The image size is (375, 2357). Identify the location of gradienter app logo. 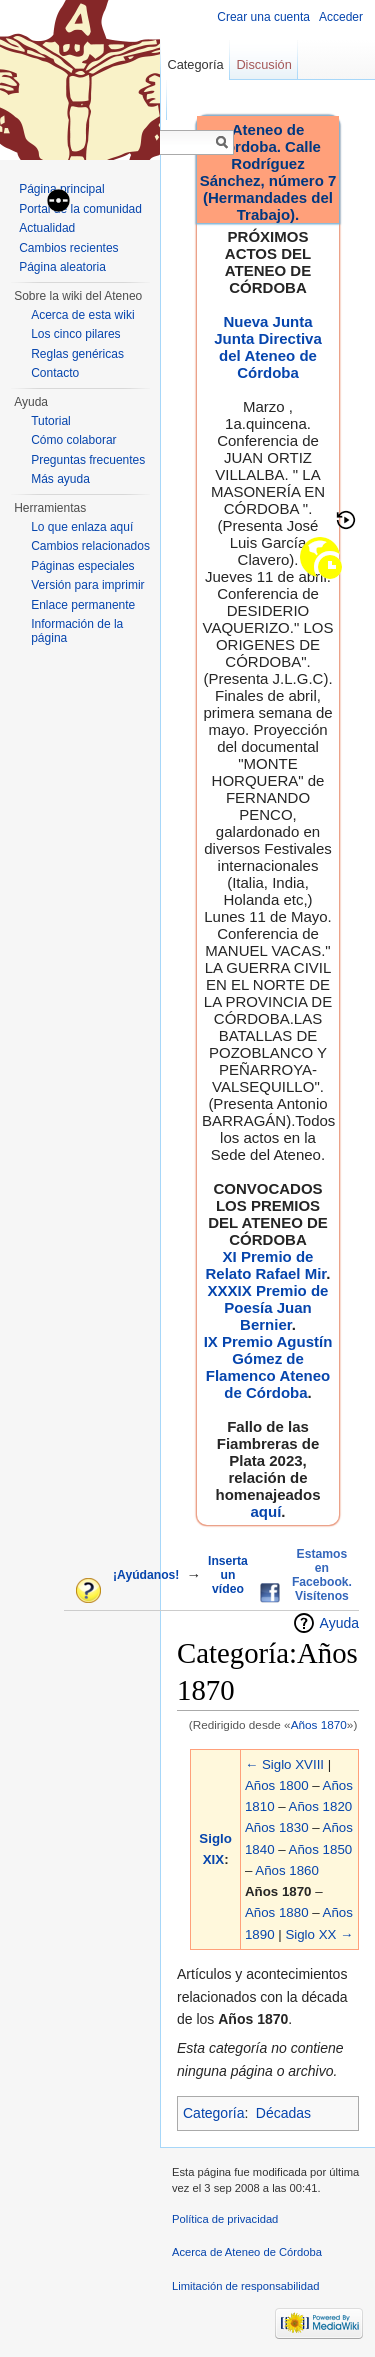
(58, 200).